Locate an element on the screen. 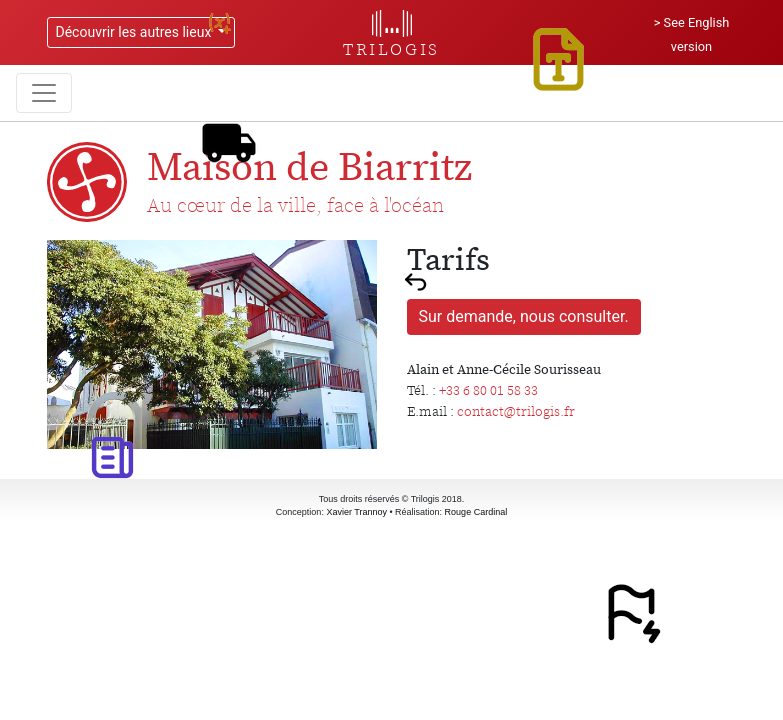  track your delivery status is located at coordinates (229, 143).